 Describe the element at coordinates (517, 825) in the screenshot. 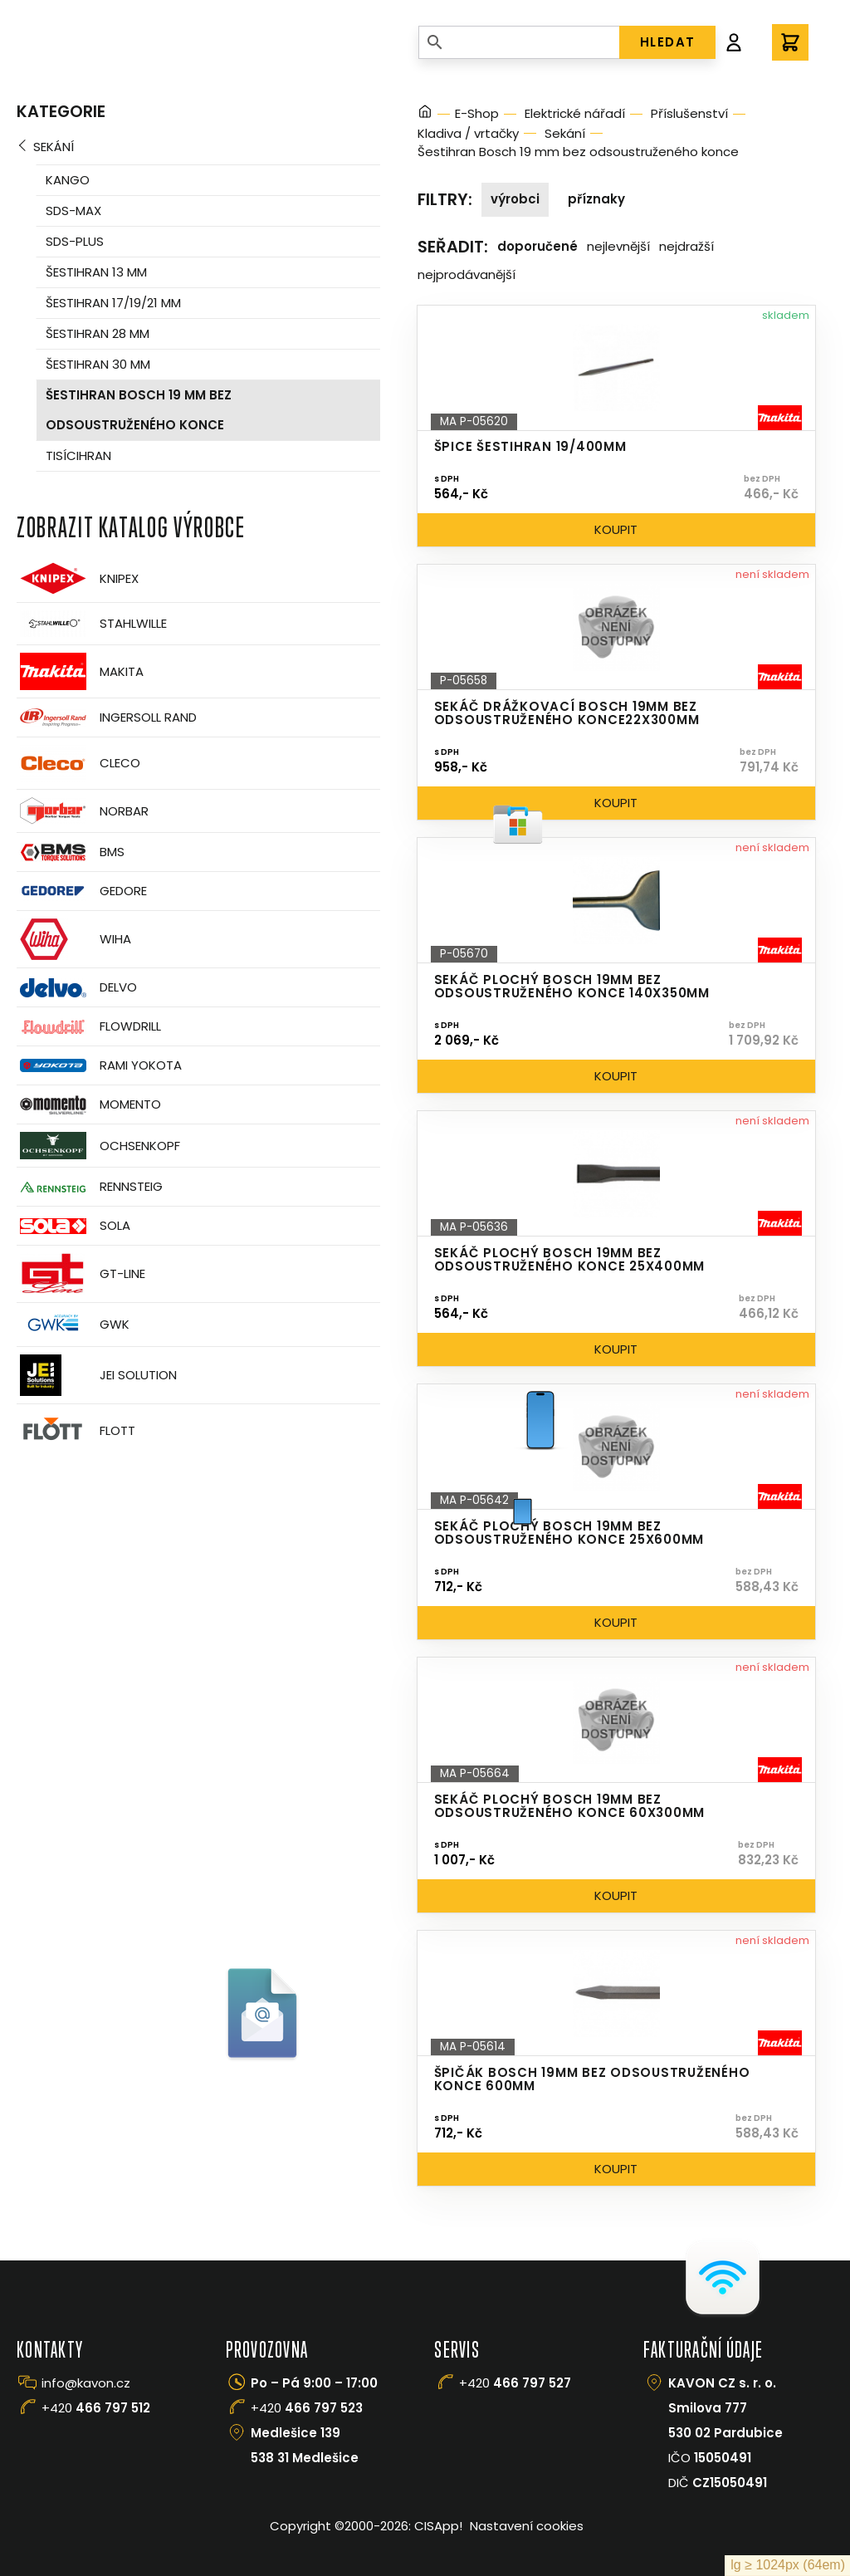

I see `open microsoft store downloads folder` at that location.